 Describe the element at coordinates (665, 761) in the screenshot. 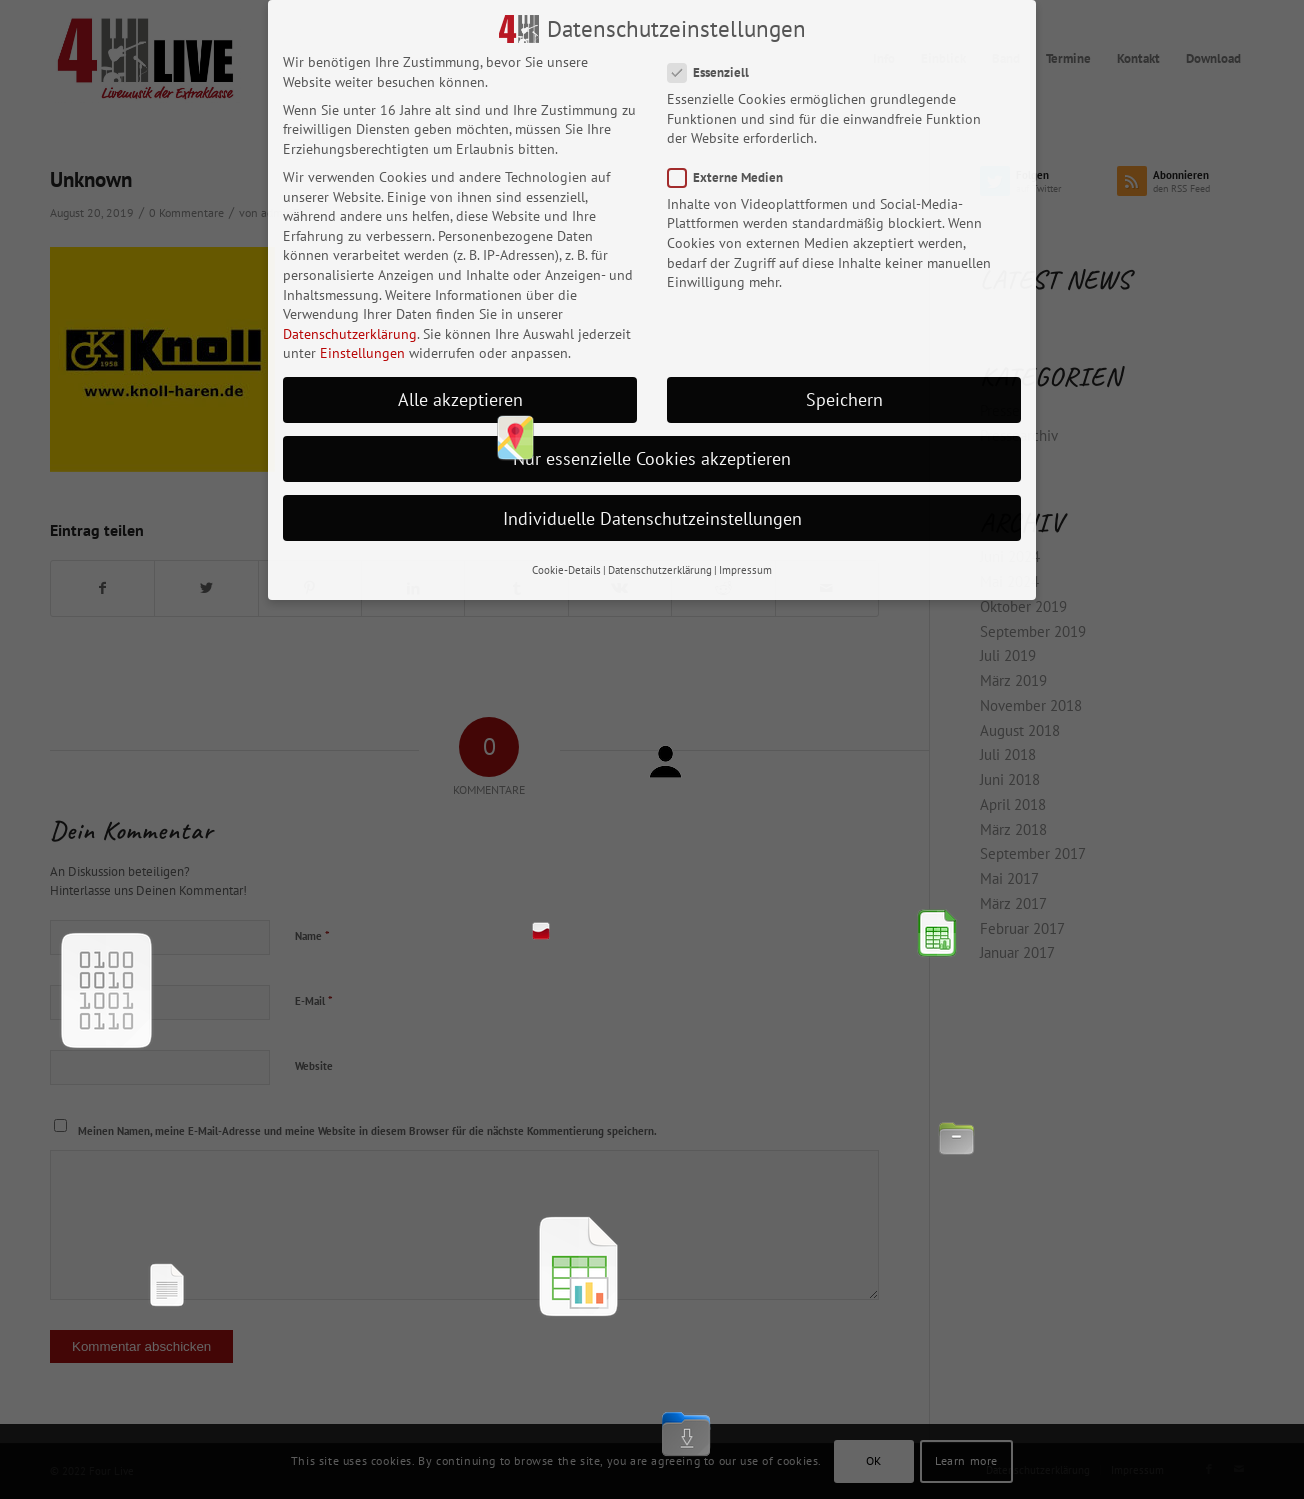

I see `view user profile` at that location.